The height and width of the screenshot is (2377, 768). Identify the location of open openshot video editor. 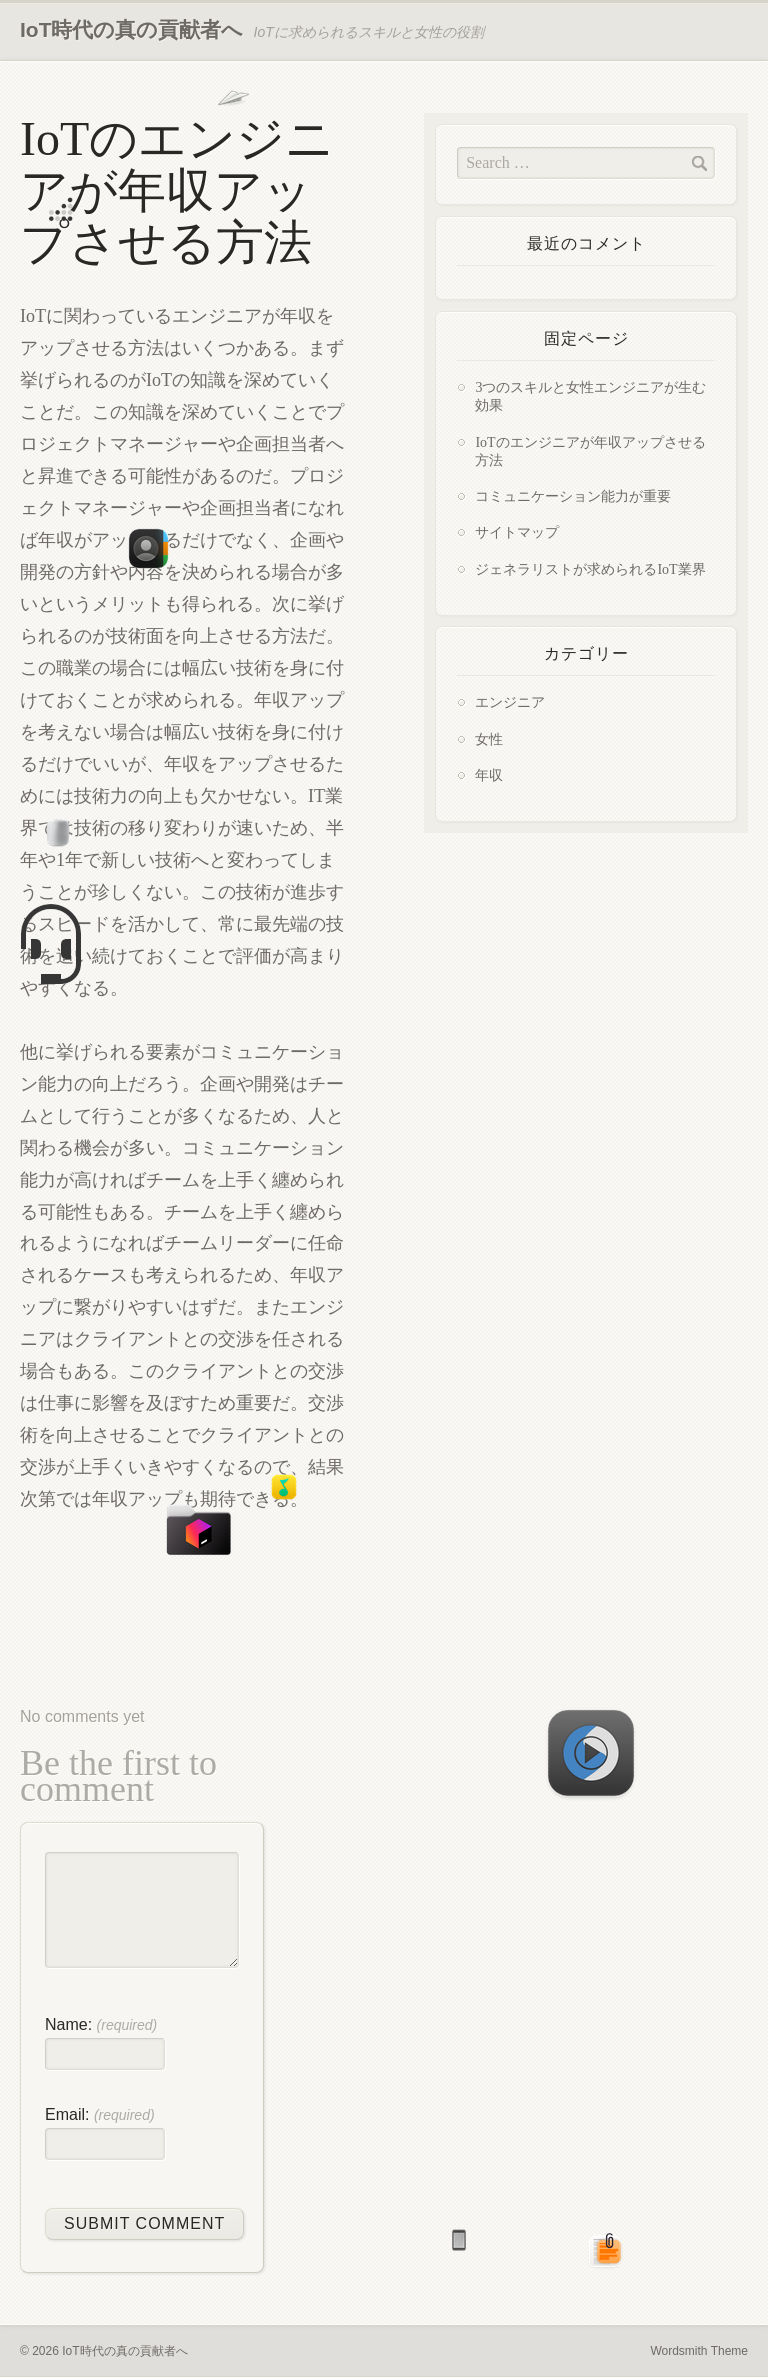
(591, 1753).